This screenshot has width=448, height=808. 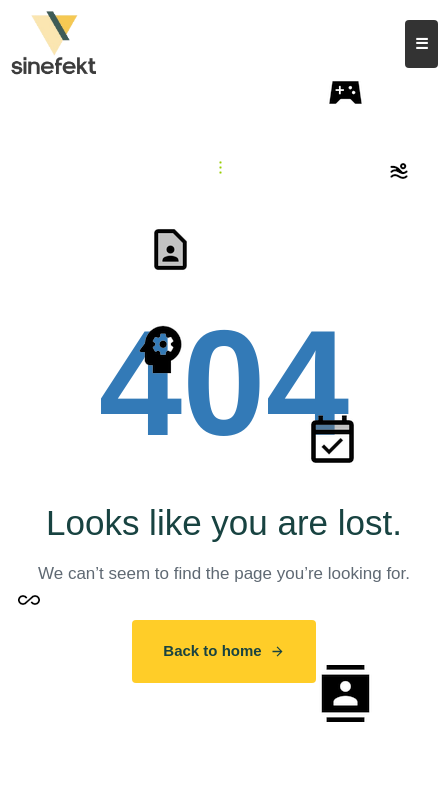 I want to click on access your contacts list, so click(x=345, y=693).